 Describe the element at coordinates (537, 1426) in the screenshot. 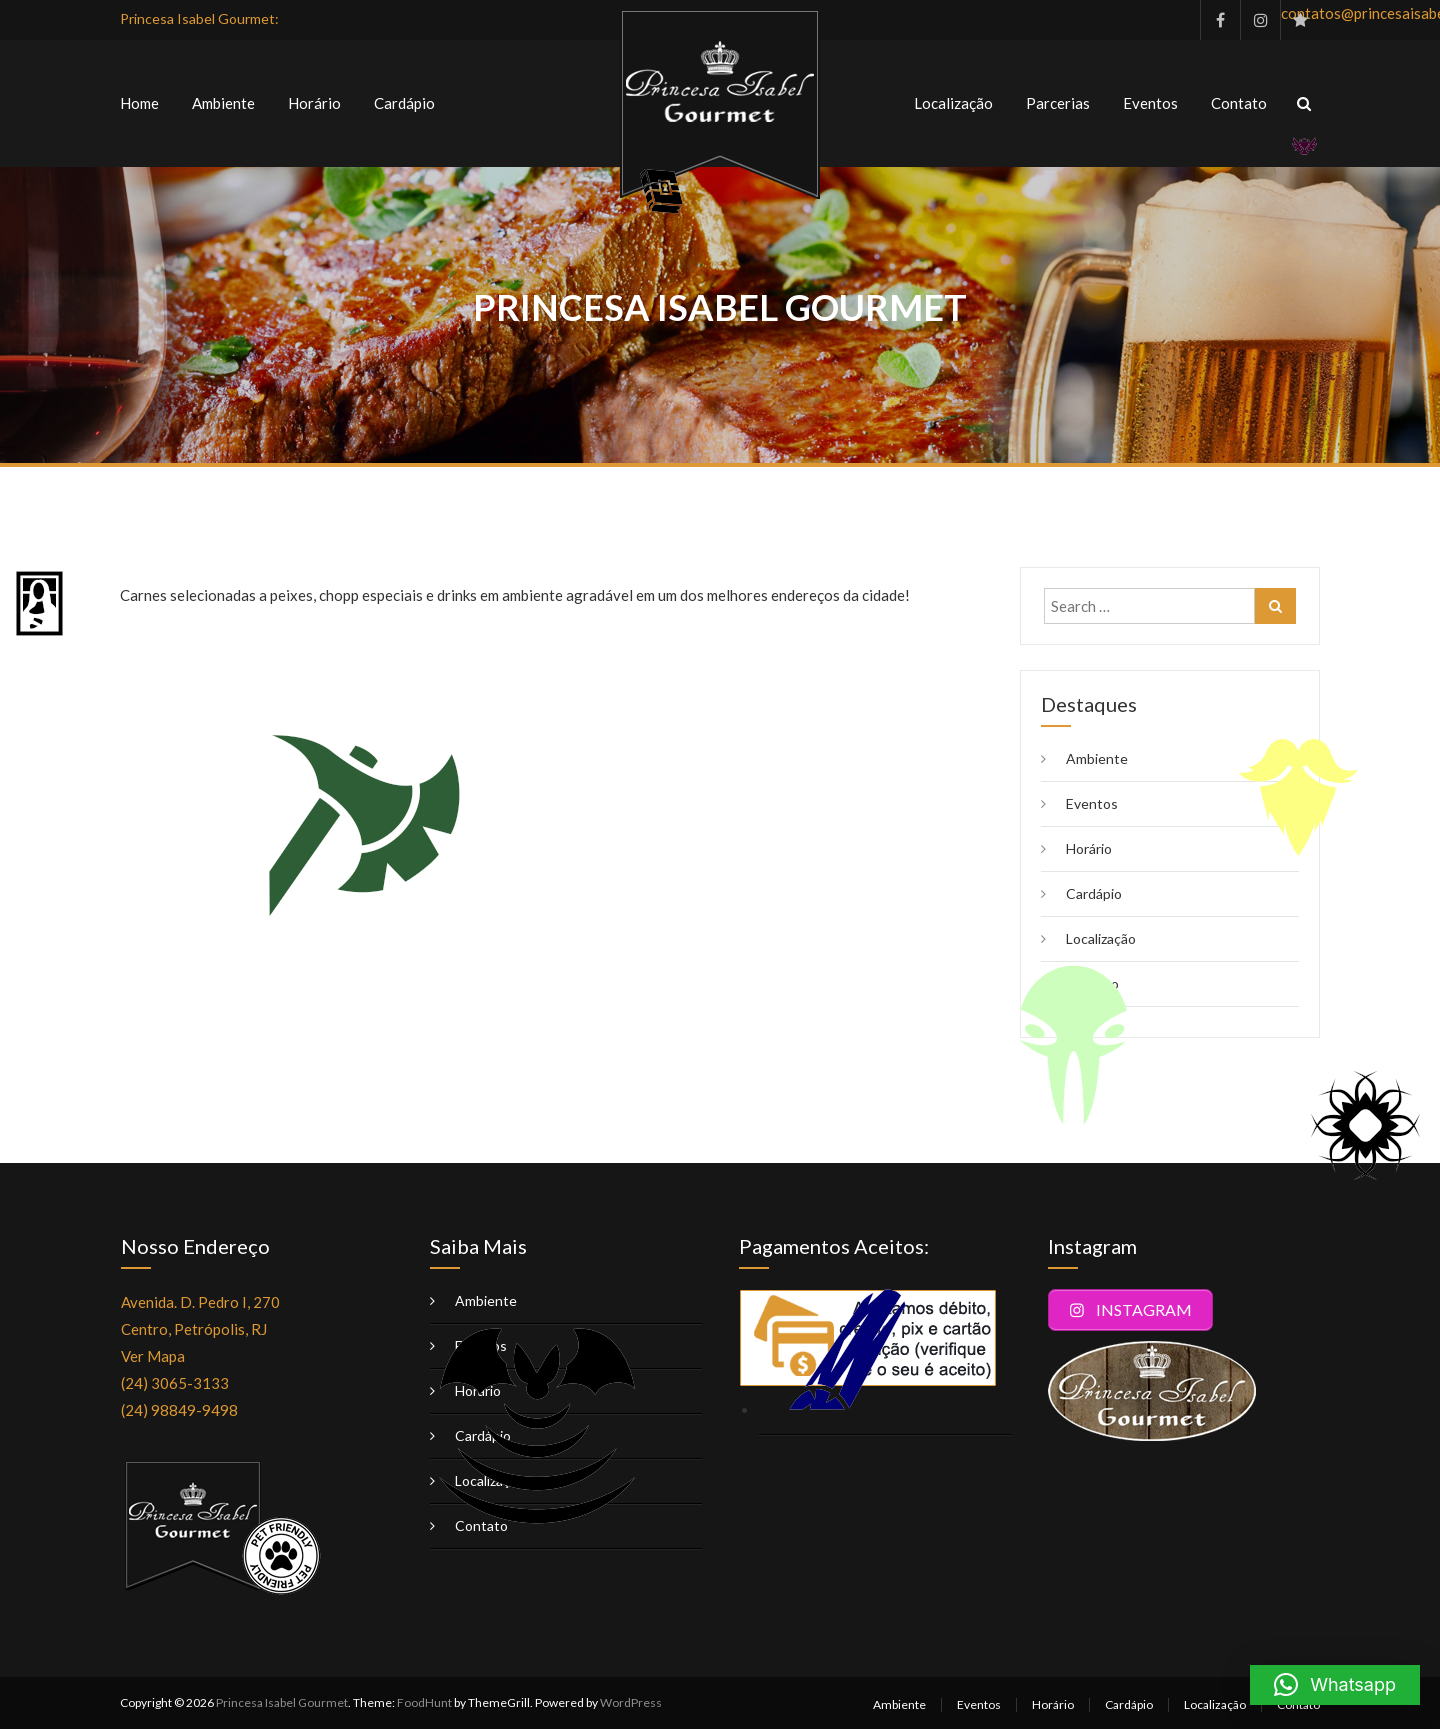

I see `activate sonic attack ability` at that location.